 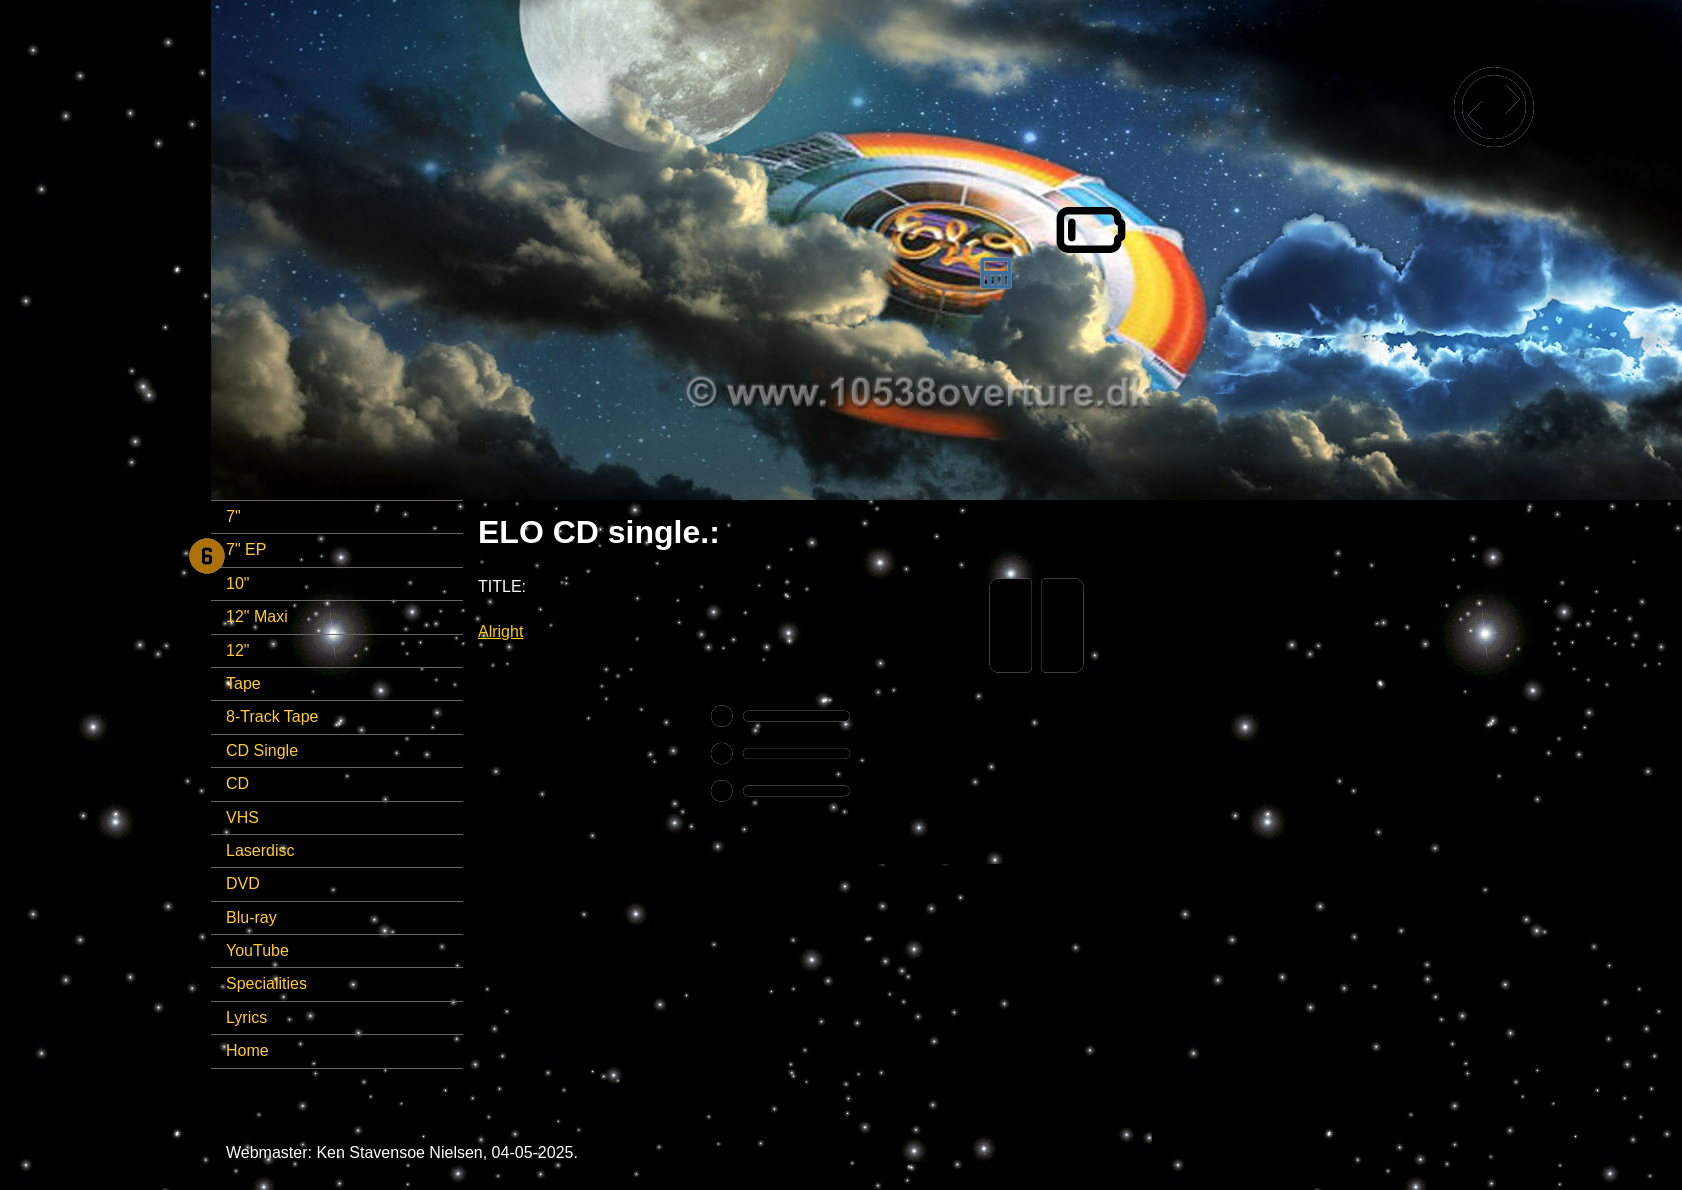 I want to click on switch to two-column layout, so click(x=1036, y=625).